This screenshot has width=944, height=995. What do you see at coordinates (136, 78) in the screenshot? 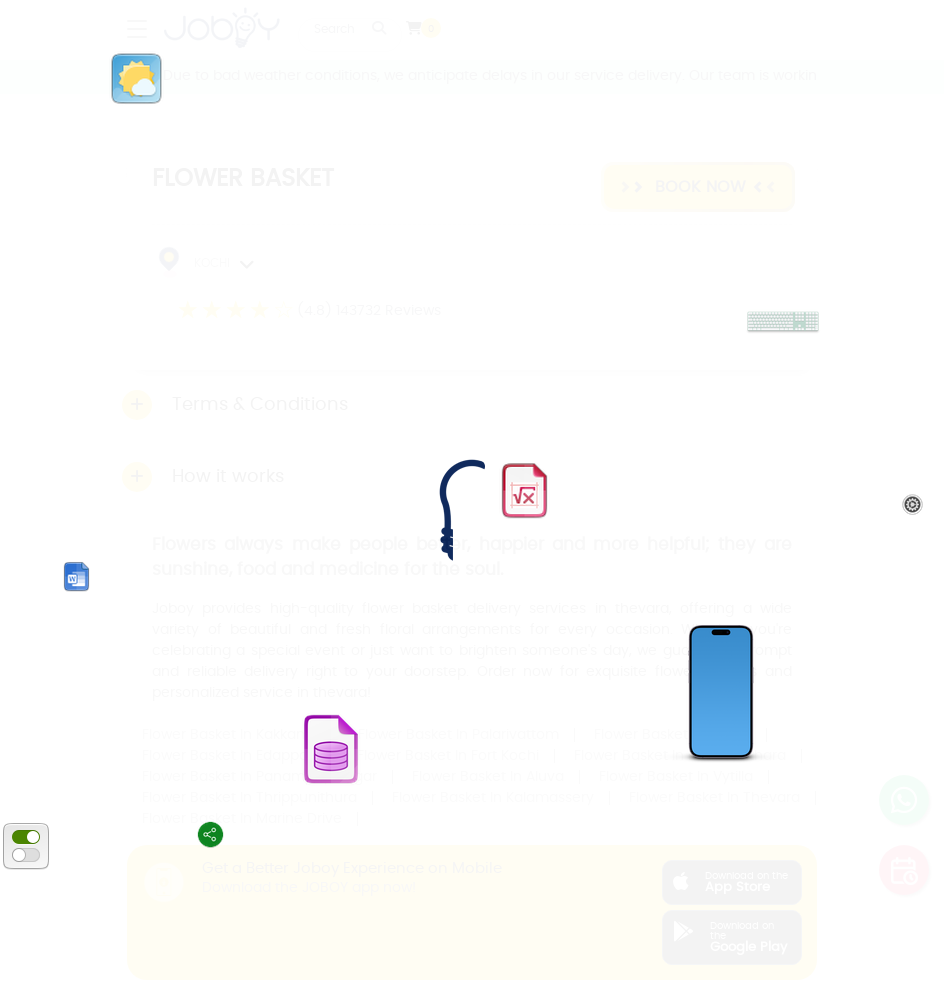
I see `open the weather app` at bounding box center [136, 78].